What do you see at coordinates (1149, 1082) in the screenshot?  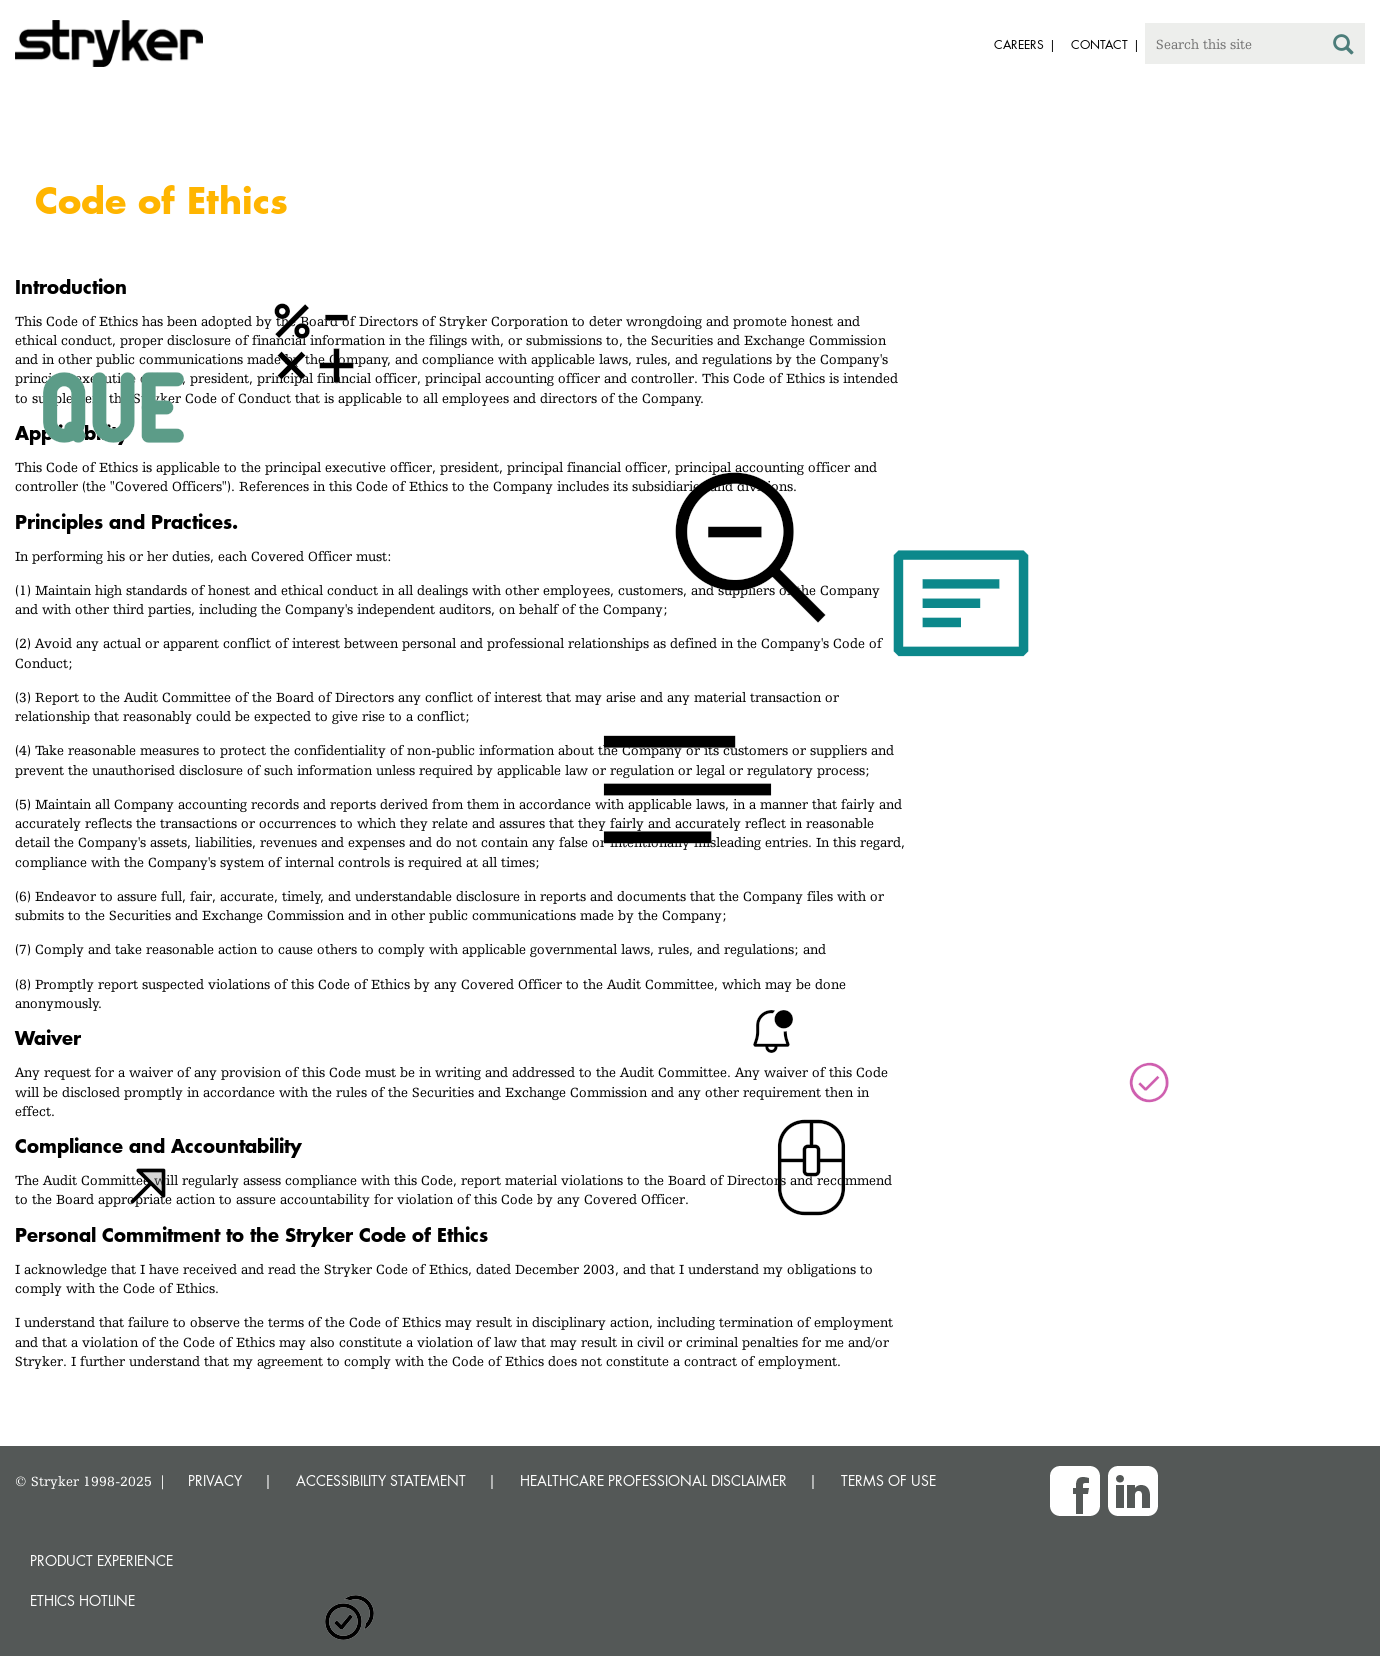 I see `indicates a passed or successful test` at bounding box center [1149, 1082].